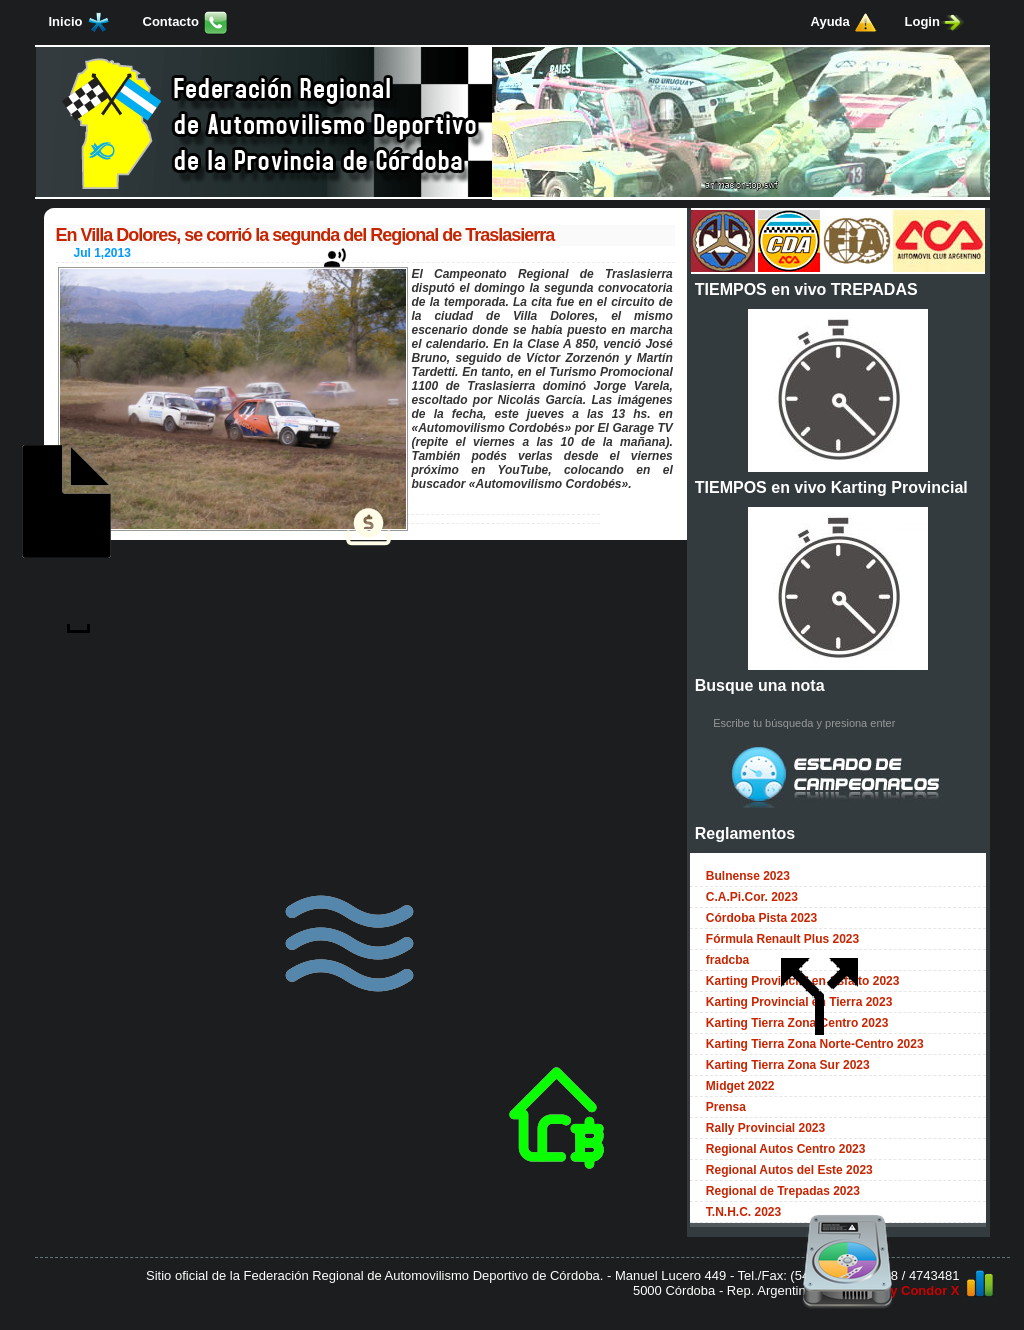  Describe the element at coordinates (368, 525) in the screenshot. I see `make a donation` at that location.